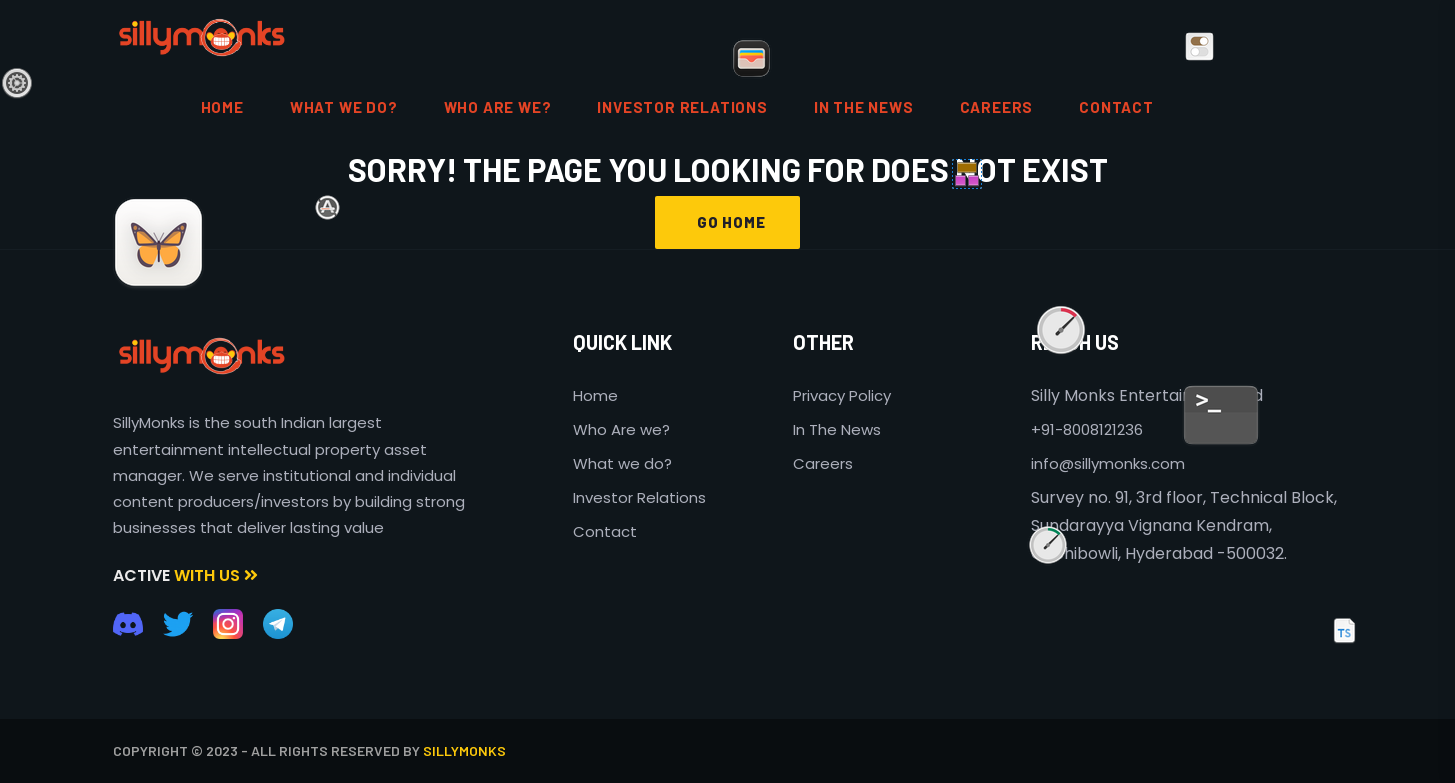 The image size is (1455, 783). What do you see at coordinates (967, 174) in the screenshot?
I see `select all items in the current view` at bounding box center [967, 174].